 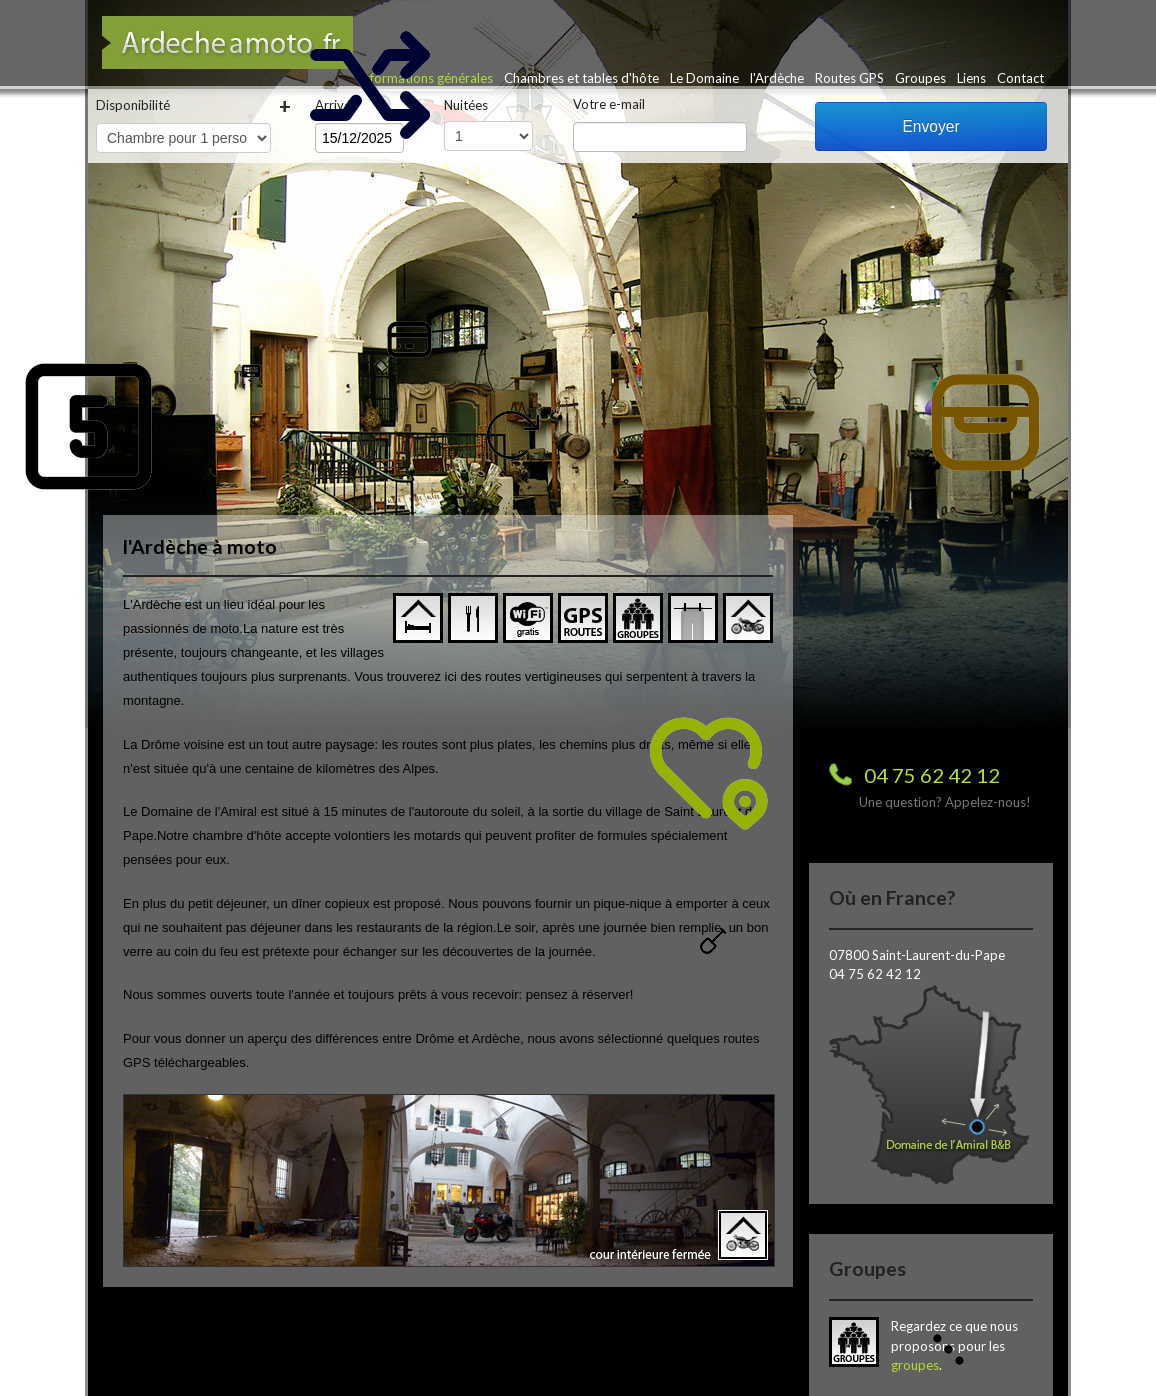 What do you see at coordinates (370, 85) in the screenshot?
I see `shuffle or randomize content` at bounding box center [370, 85].